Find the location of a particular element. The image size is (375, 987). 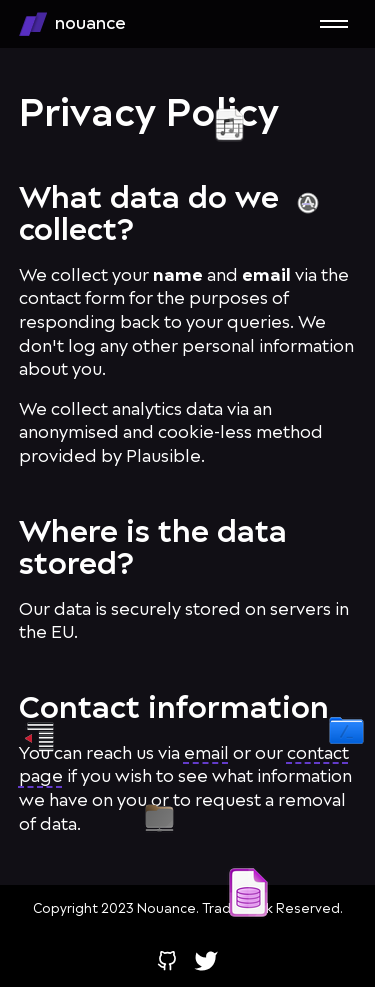

libreoffice base database file is located at coordinates (248, 892).